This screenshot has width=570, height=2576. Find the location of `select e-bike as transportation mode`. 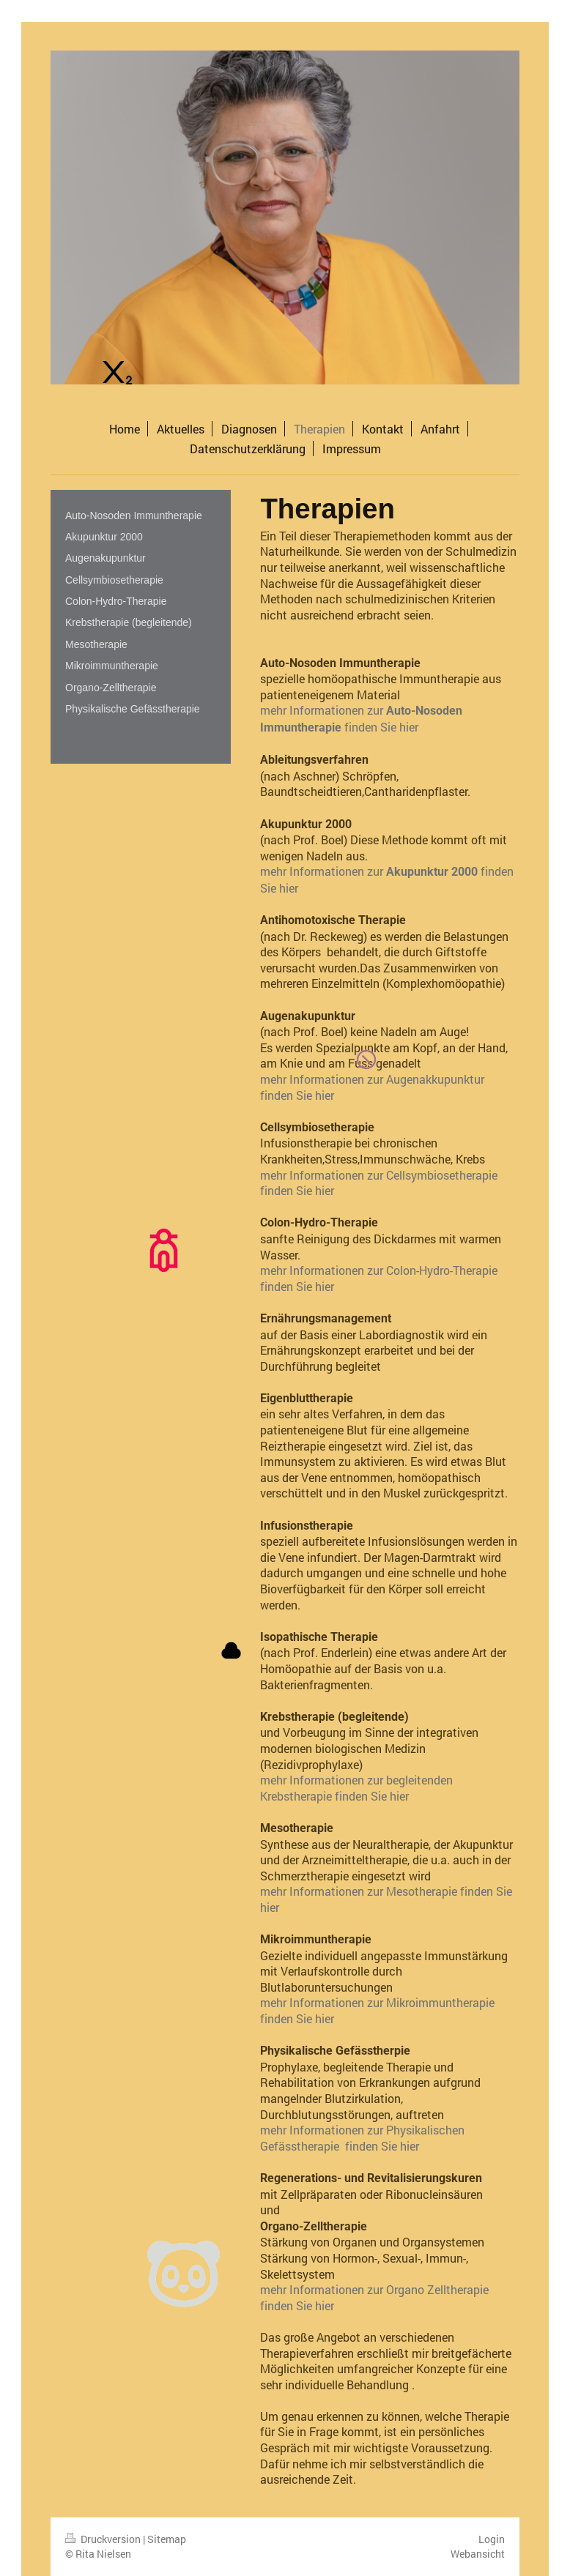

select e-bike as transportation mode is located at coordinates (163, 1250).